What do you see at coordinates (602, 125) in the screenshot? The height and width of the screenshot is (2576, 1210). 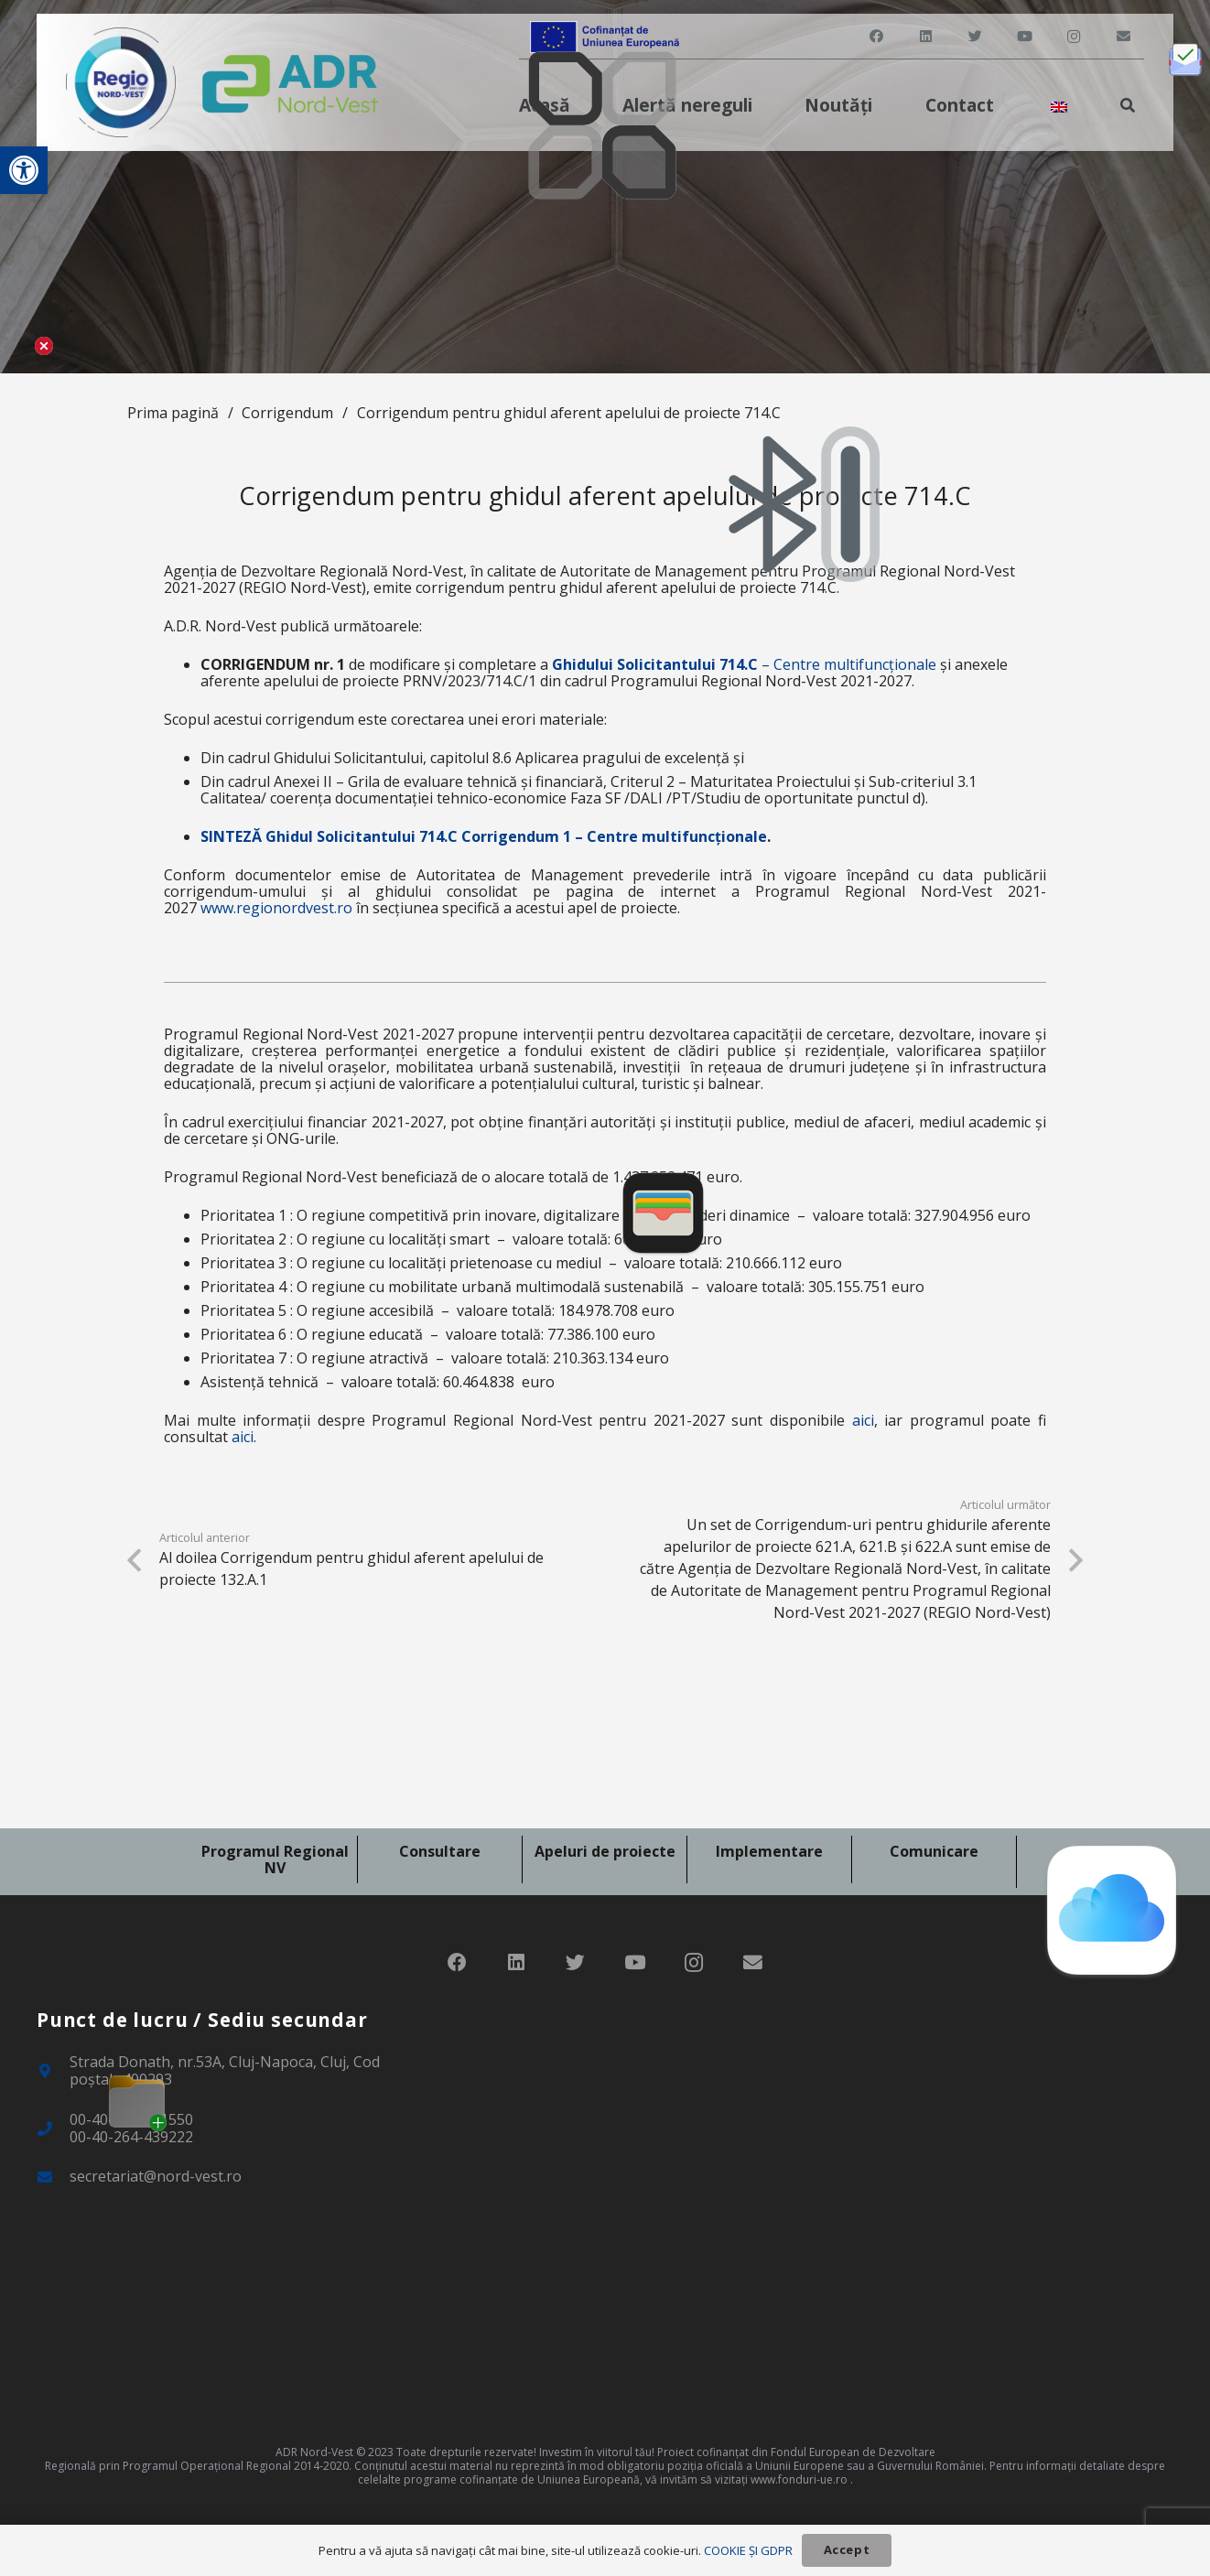 I see `connect or manage exchange account integration` at bounding box center [602, 125].